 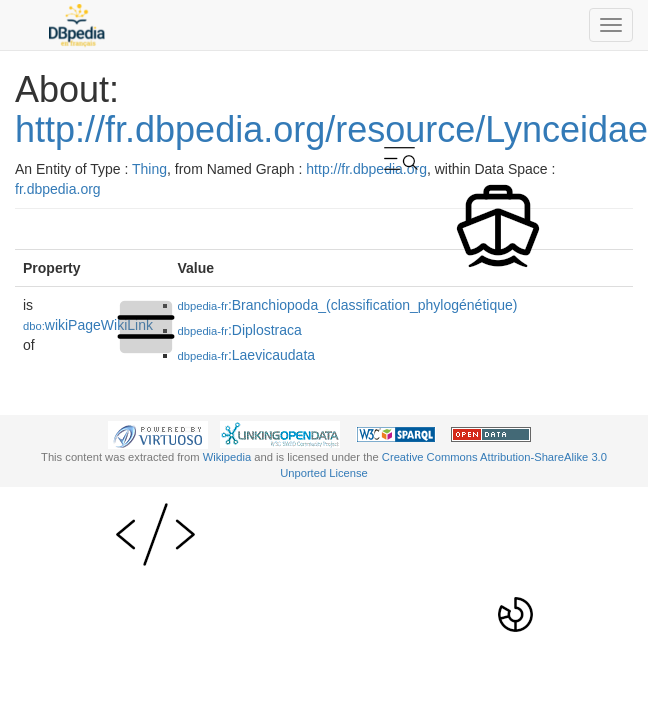 What do you see at coordinates (146, 327) in the screenshot?
I see `indicates equality or comparison function` at bounding box center [146, 327].